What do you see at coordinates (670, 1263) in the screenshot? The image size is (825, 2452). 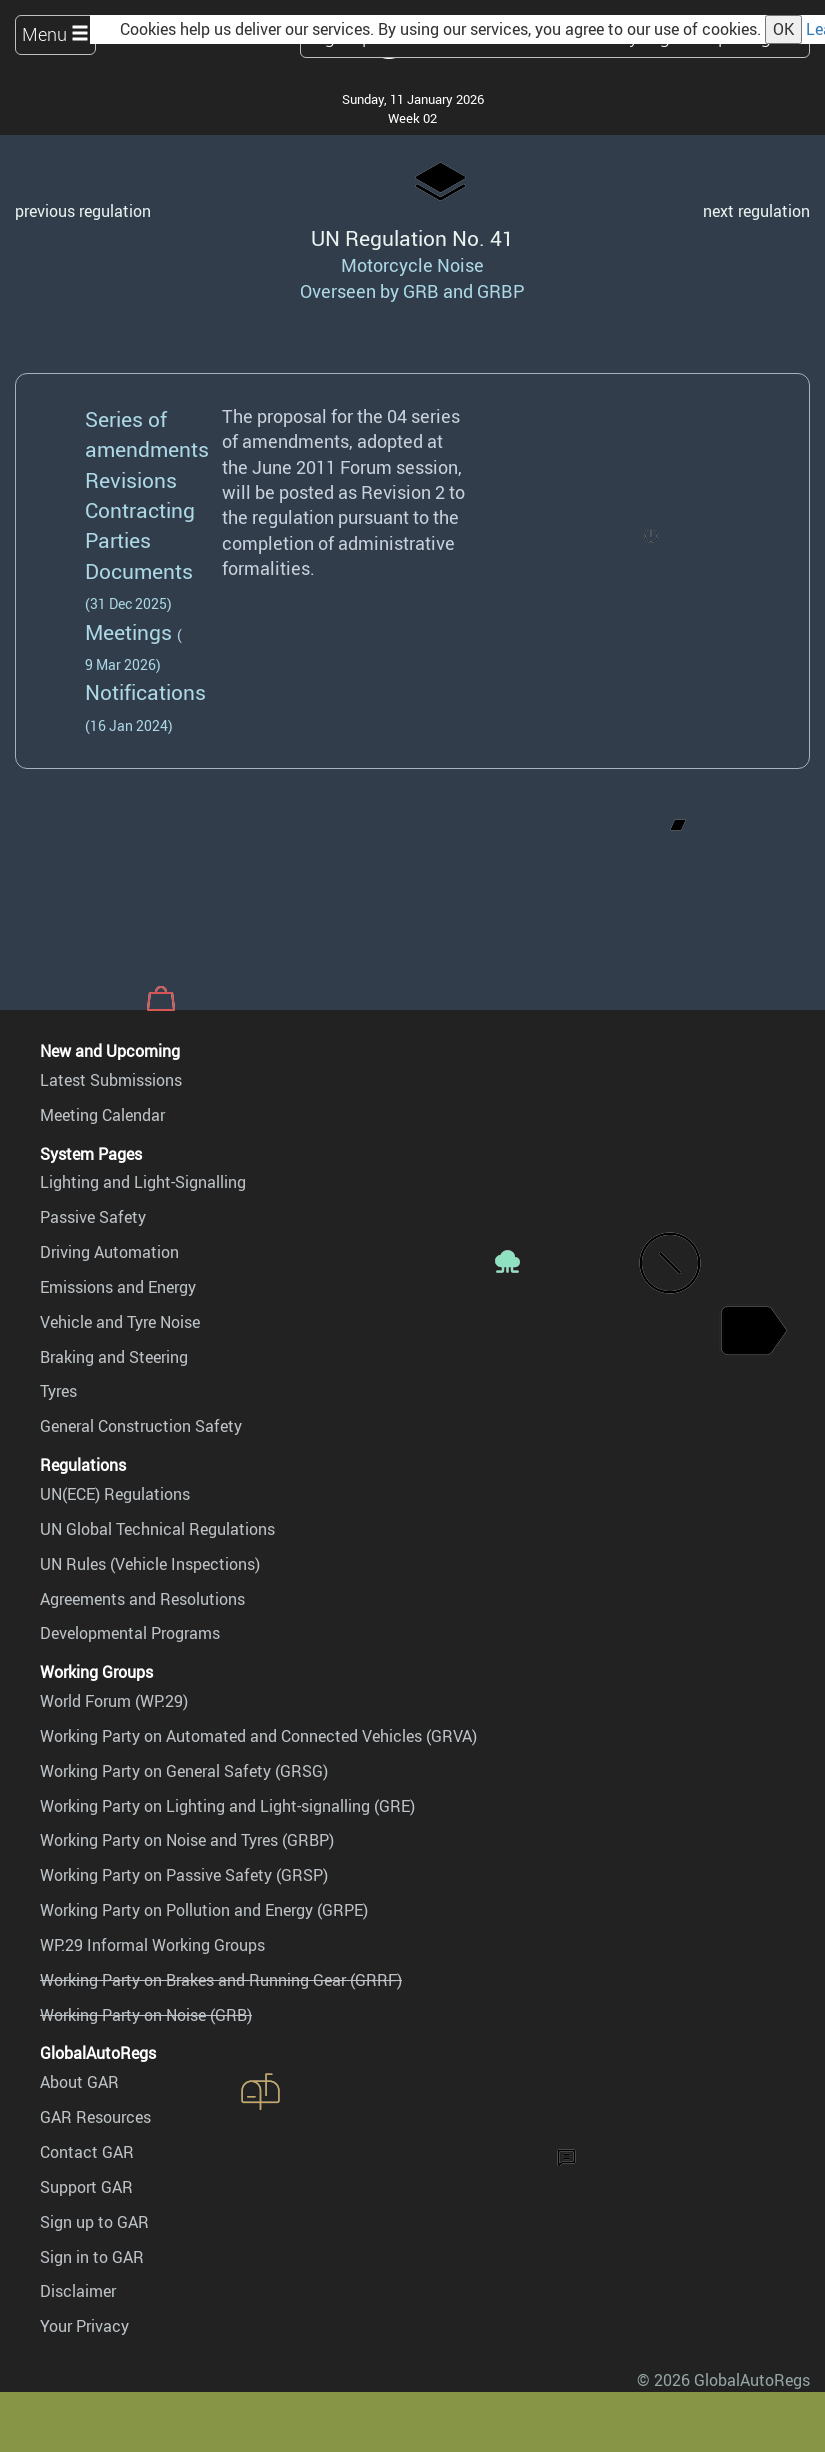 I see `indicates a prohibited or restricted action` at bounding box center [670, 1263].